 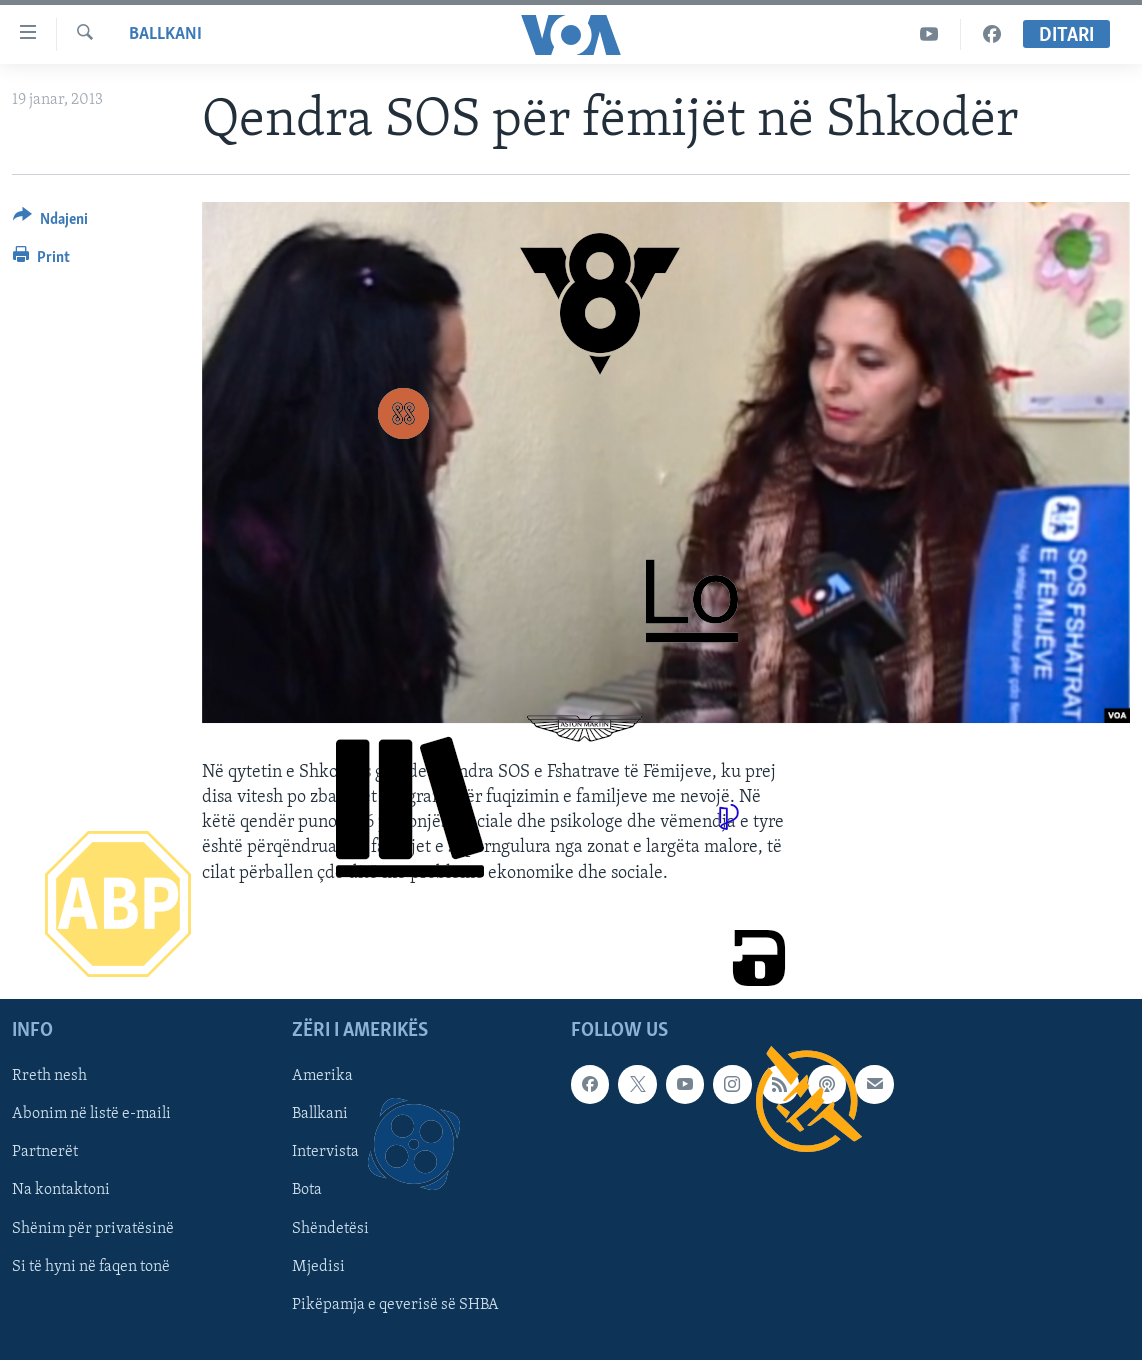 What do you see at coordinates (410, 807) in the screenshot?
I see `open the StoryGraph app` at bounding box center [410, 807].